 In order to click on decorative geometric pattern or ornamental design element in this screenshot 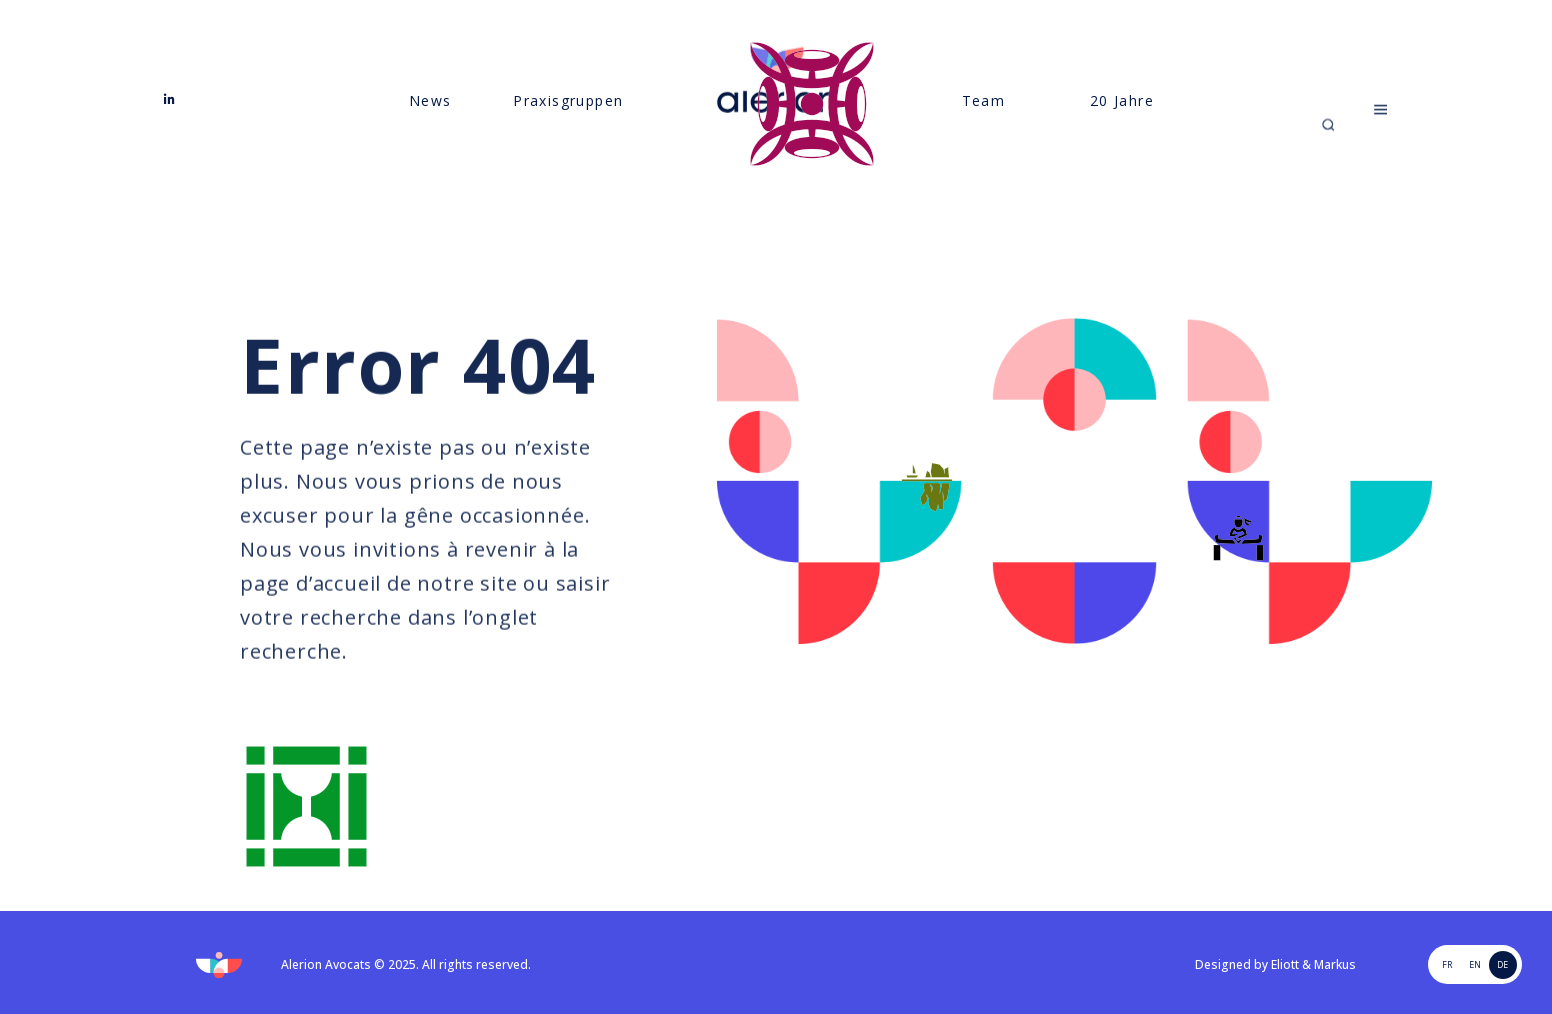, I will do `click(812, 104)`.